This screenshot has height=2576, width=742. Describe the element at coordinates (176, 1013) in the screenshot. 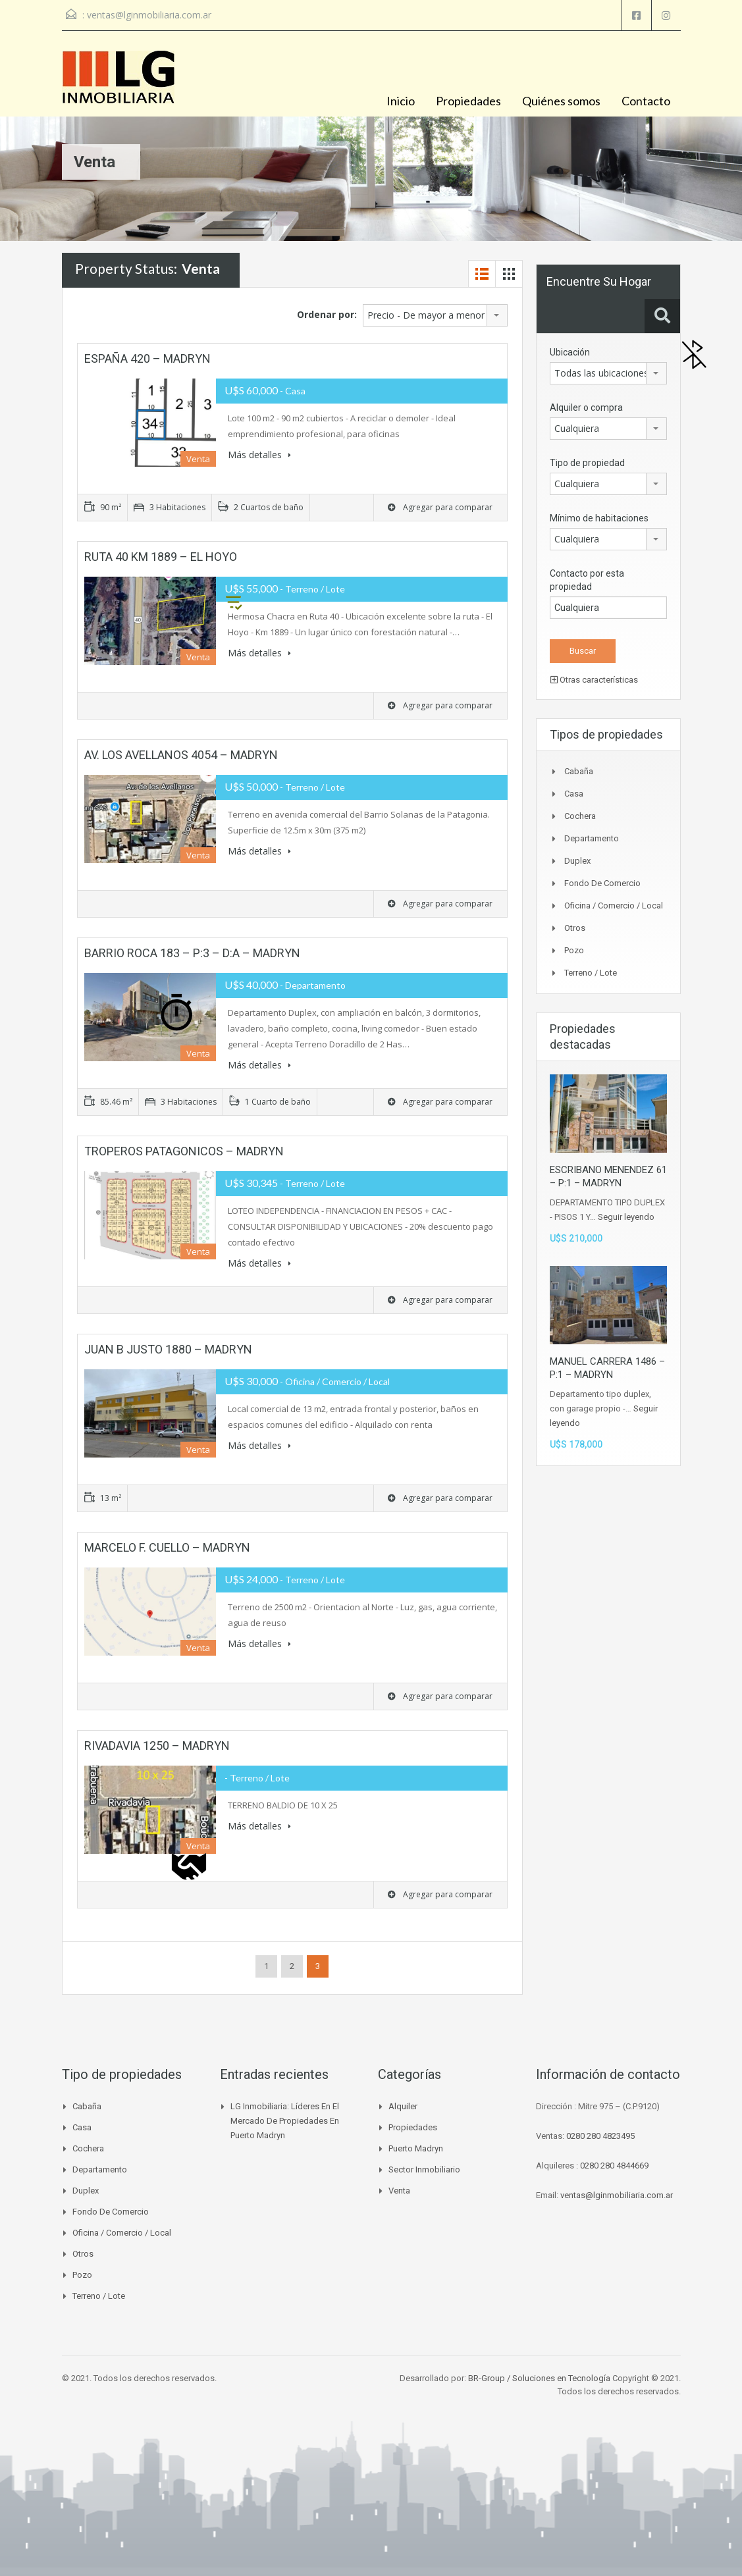

I see `set a countdown timer` at that location.